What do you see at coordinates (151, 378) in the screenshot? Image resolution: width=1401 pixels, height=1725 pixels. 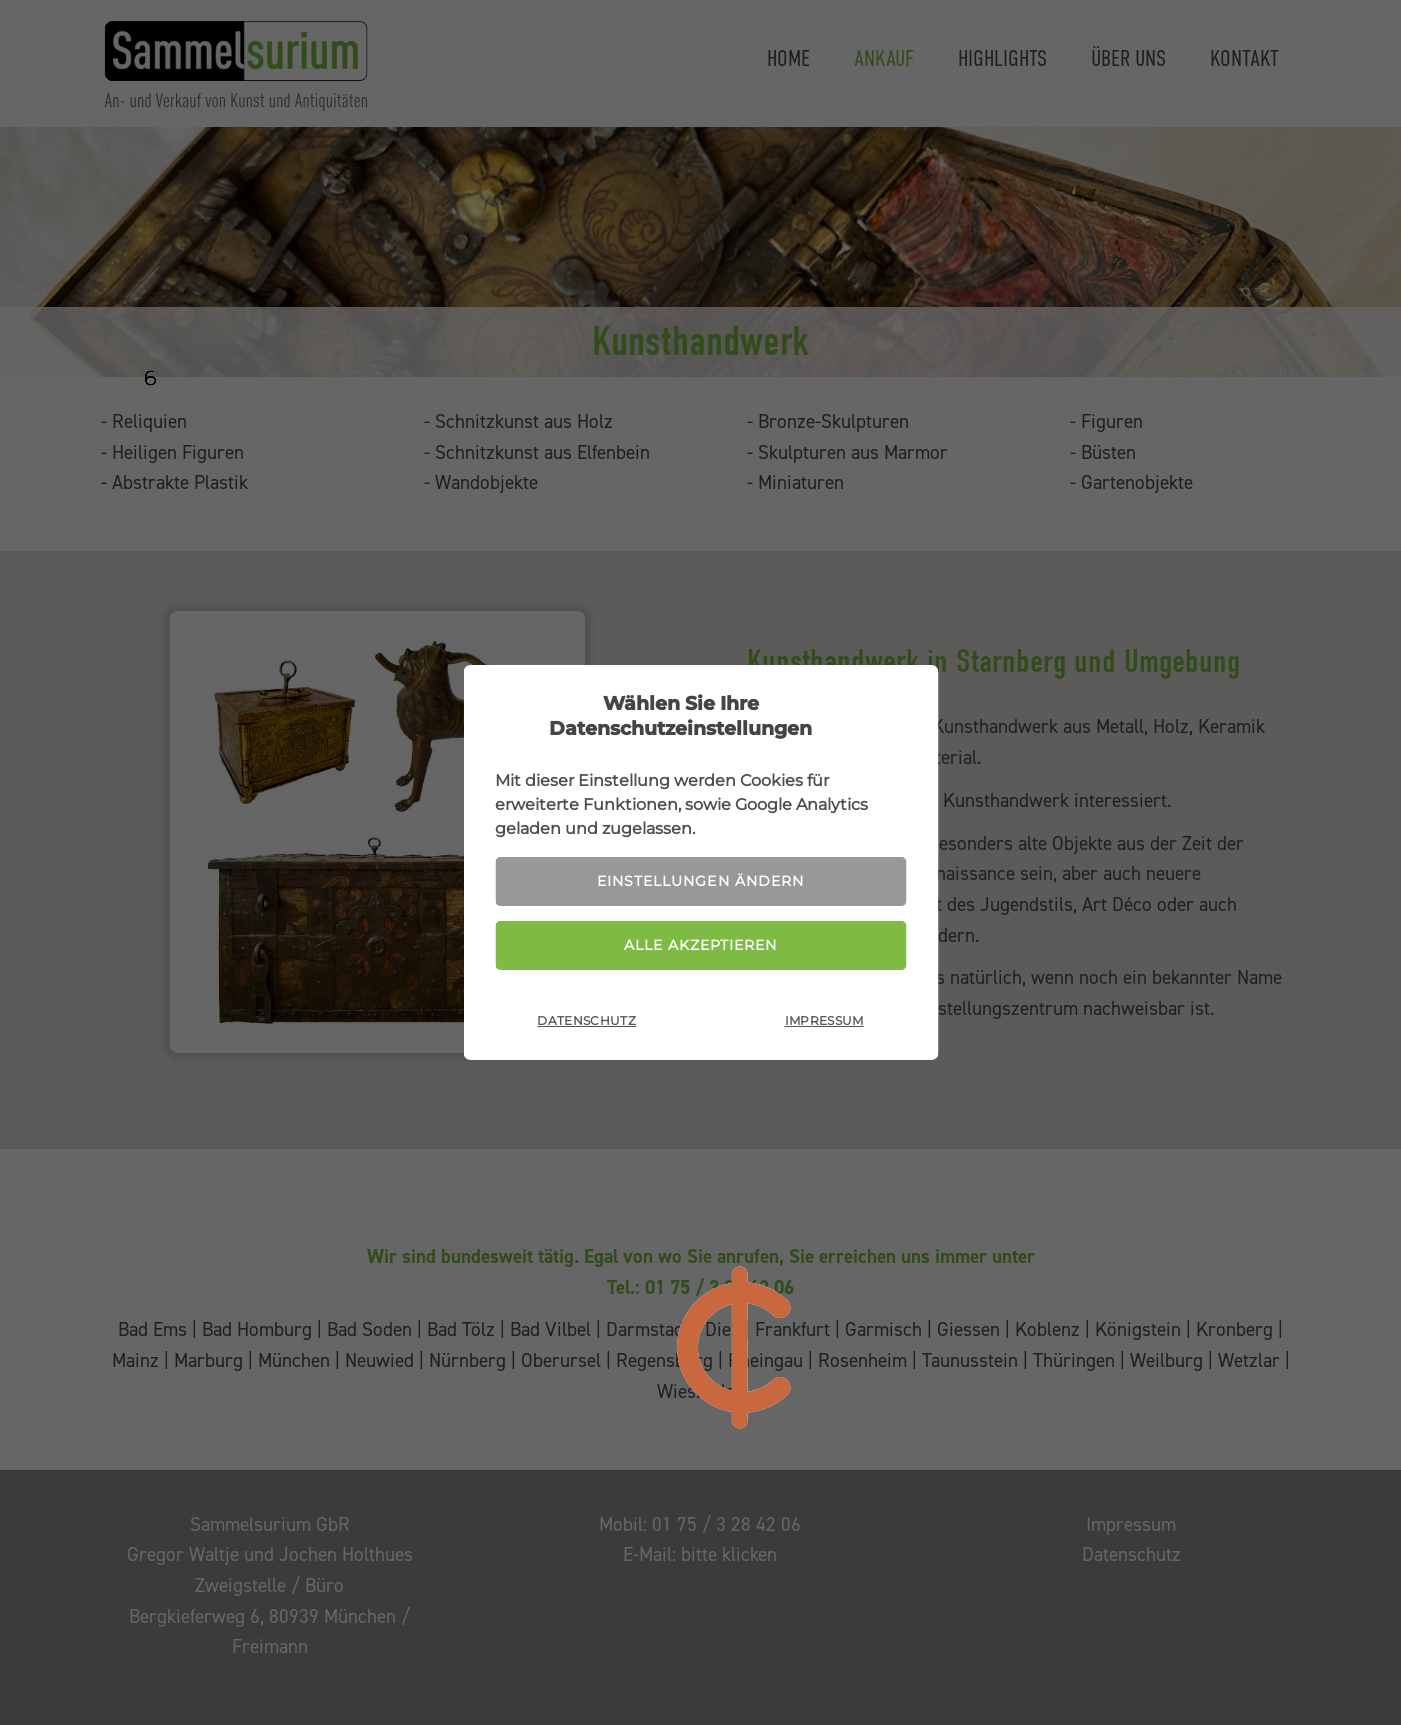 I see `indicates the number six in a list or count` at bounding box center [151, 378].